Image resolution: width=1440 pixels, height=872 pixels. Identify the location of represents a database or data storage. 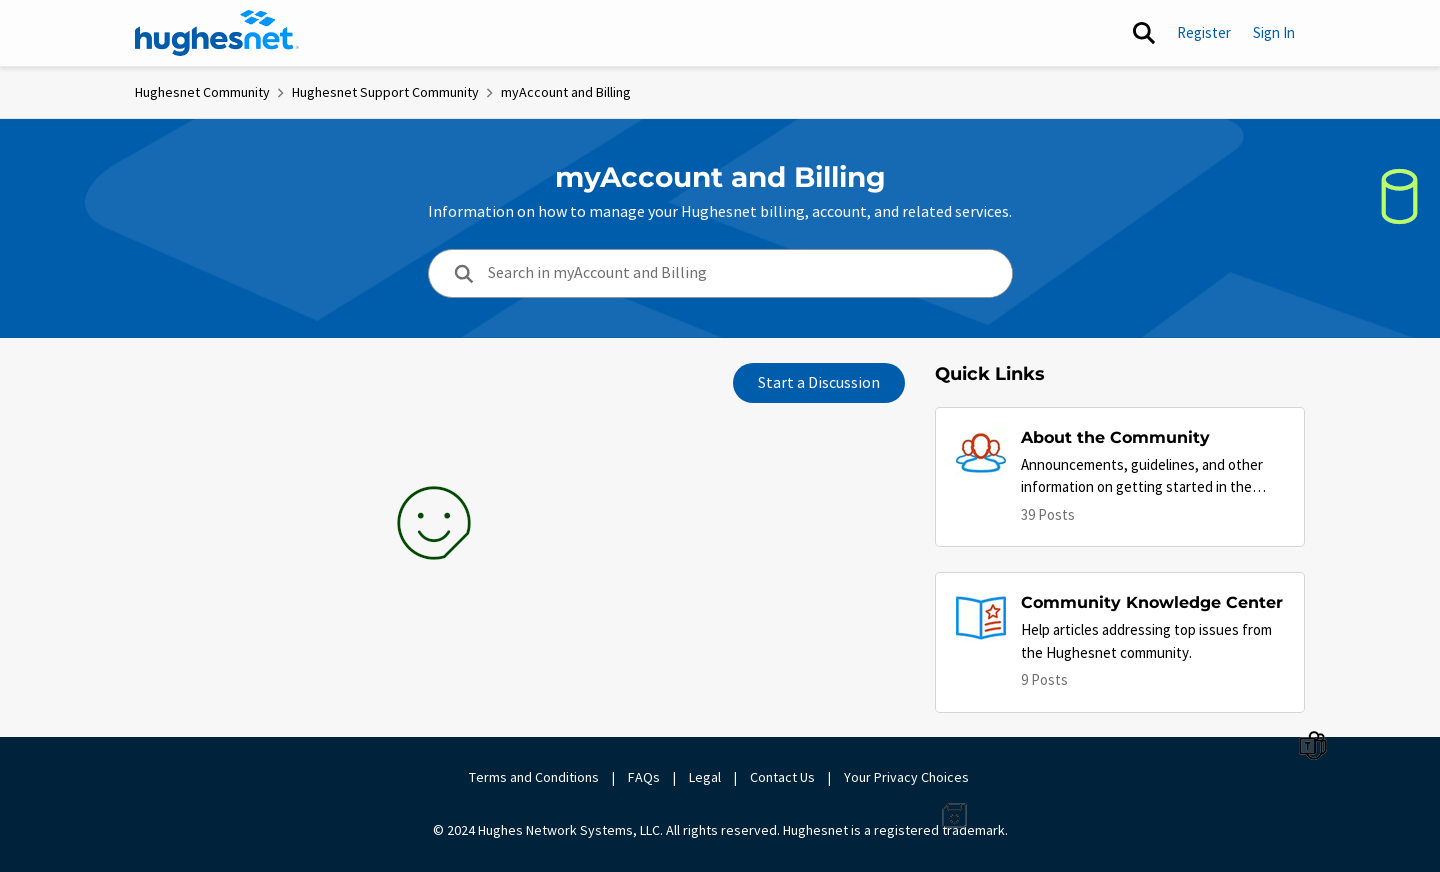
(1399, 196).